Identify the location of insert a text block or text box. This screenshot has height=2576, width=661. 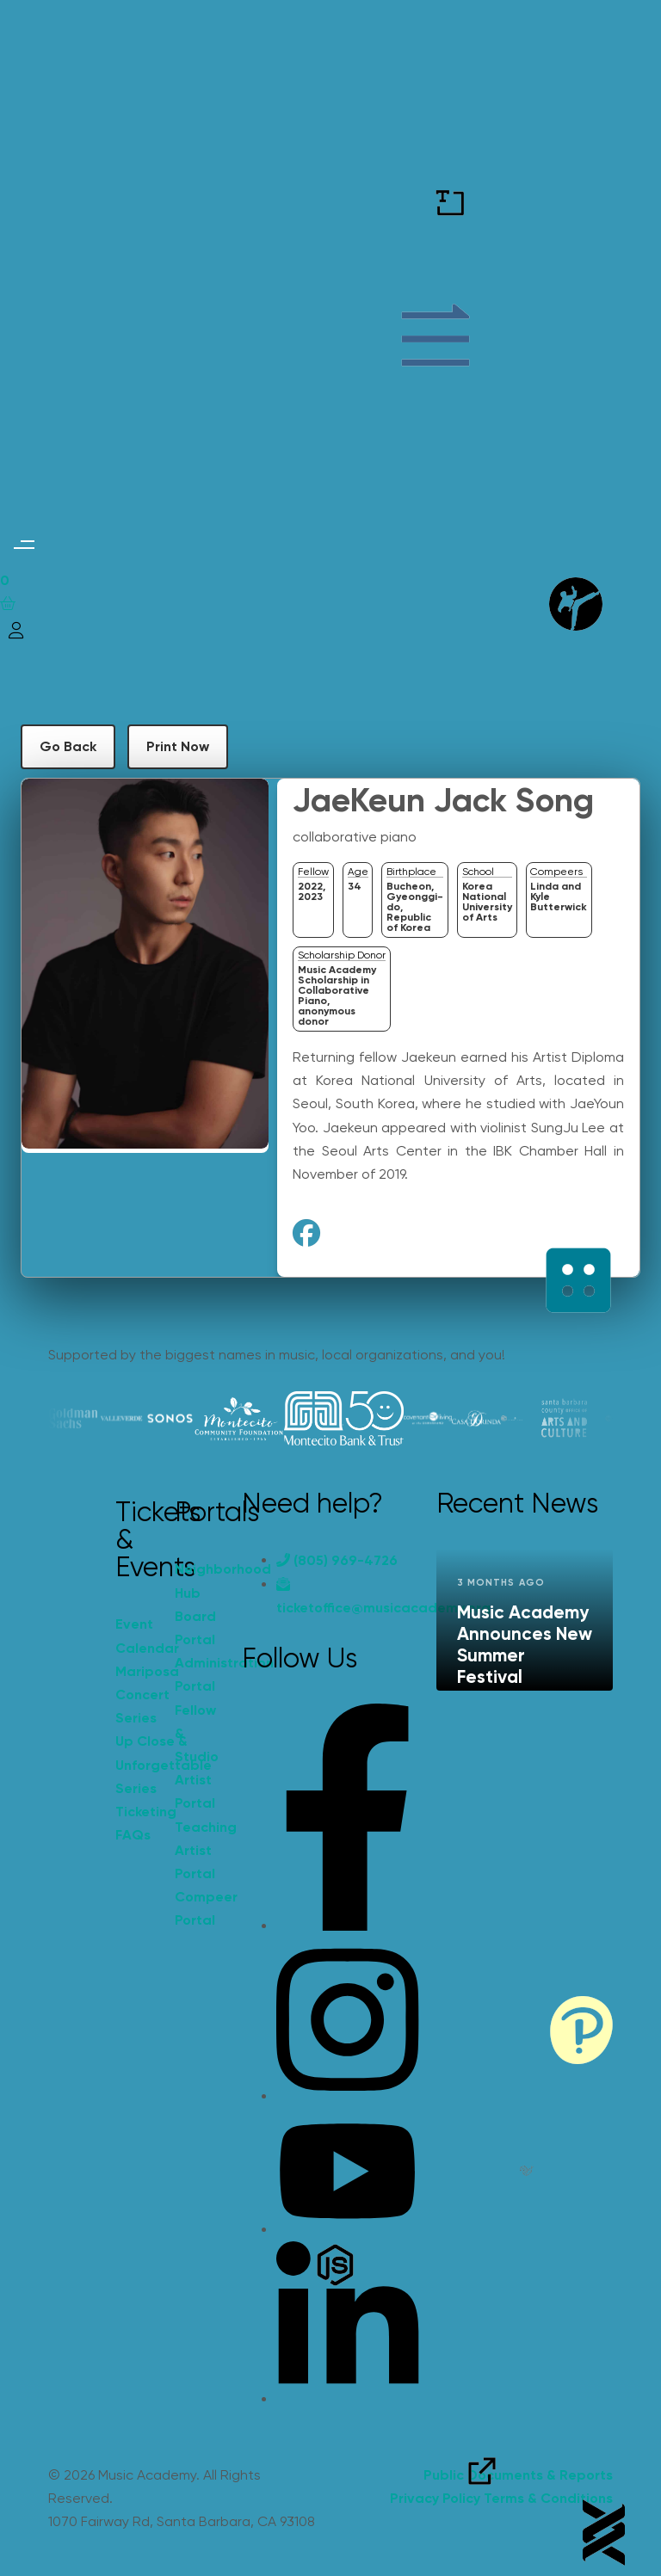
(450, 203).